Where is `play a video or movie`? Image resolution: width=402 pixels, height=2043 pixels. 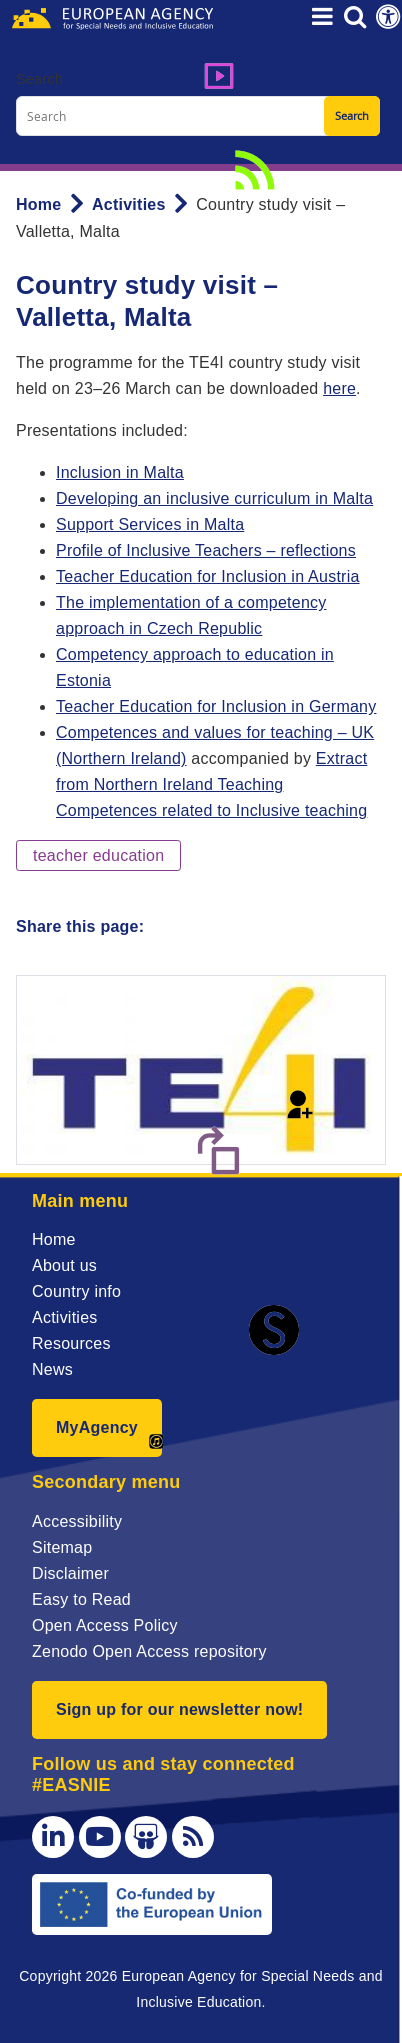
play a video or movie is located at coordinates (219, 76).